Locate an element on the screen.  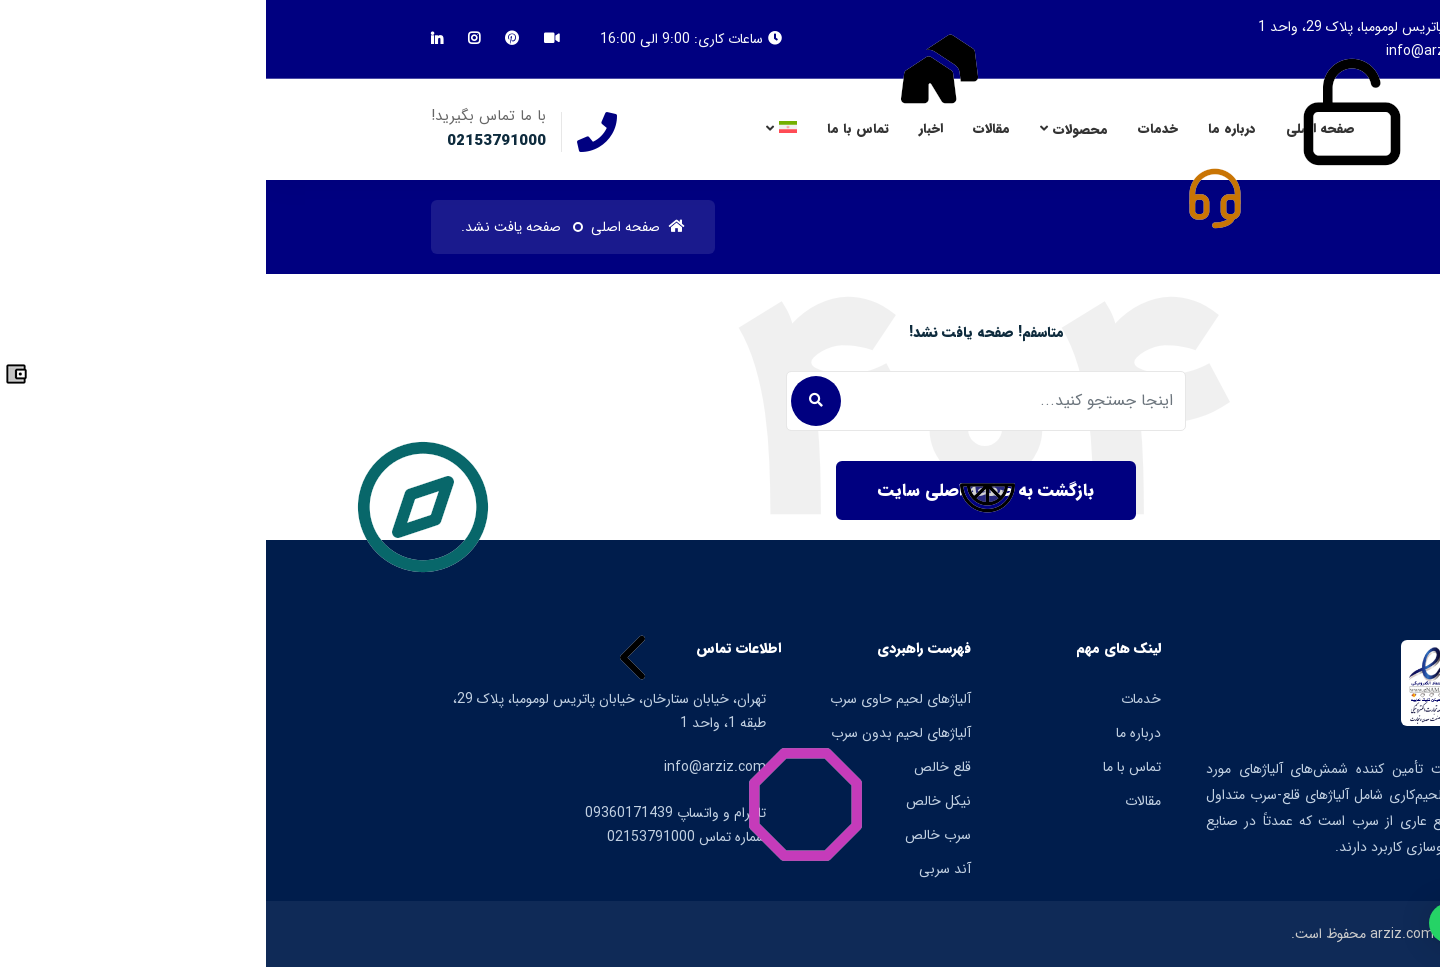
access your digital wallet is located at coordinates (16, 374).